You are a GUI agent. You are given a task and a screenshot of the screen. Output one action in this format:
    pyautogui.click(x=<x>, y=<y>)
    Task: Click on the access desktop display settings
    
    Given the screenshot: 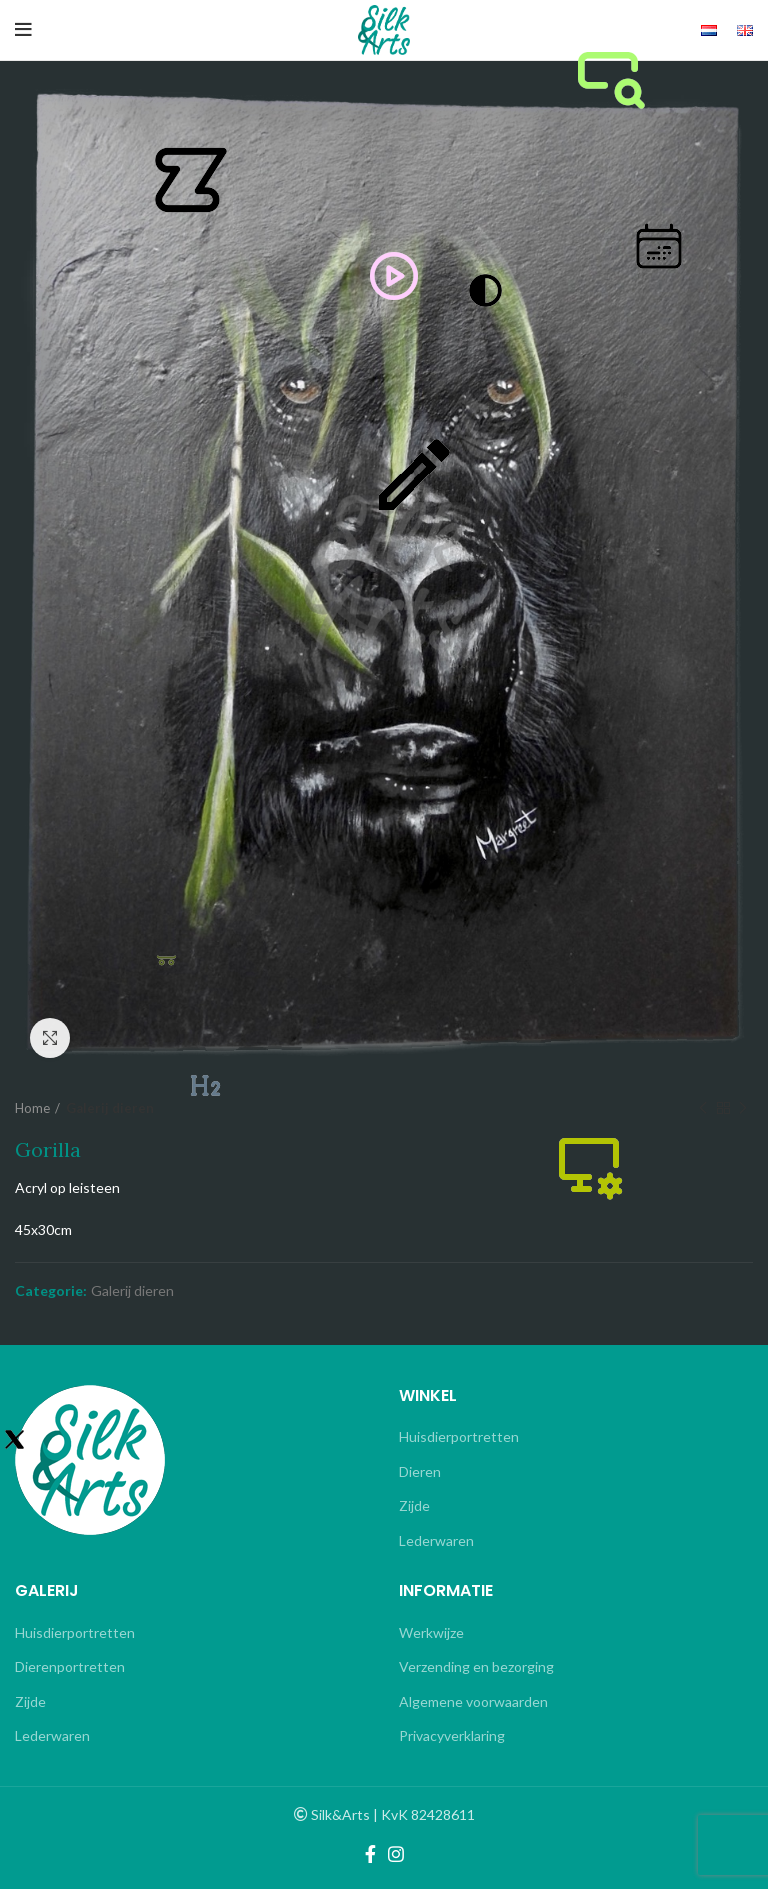 What is the action you would take?
    pyautogui.click(x=589, y=1165)
    